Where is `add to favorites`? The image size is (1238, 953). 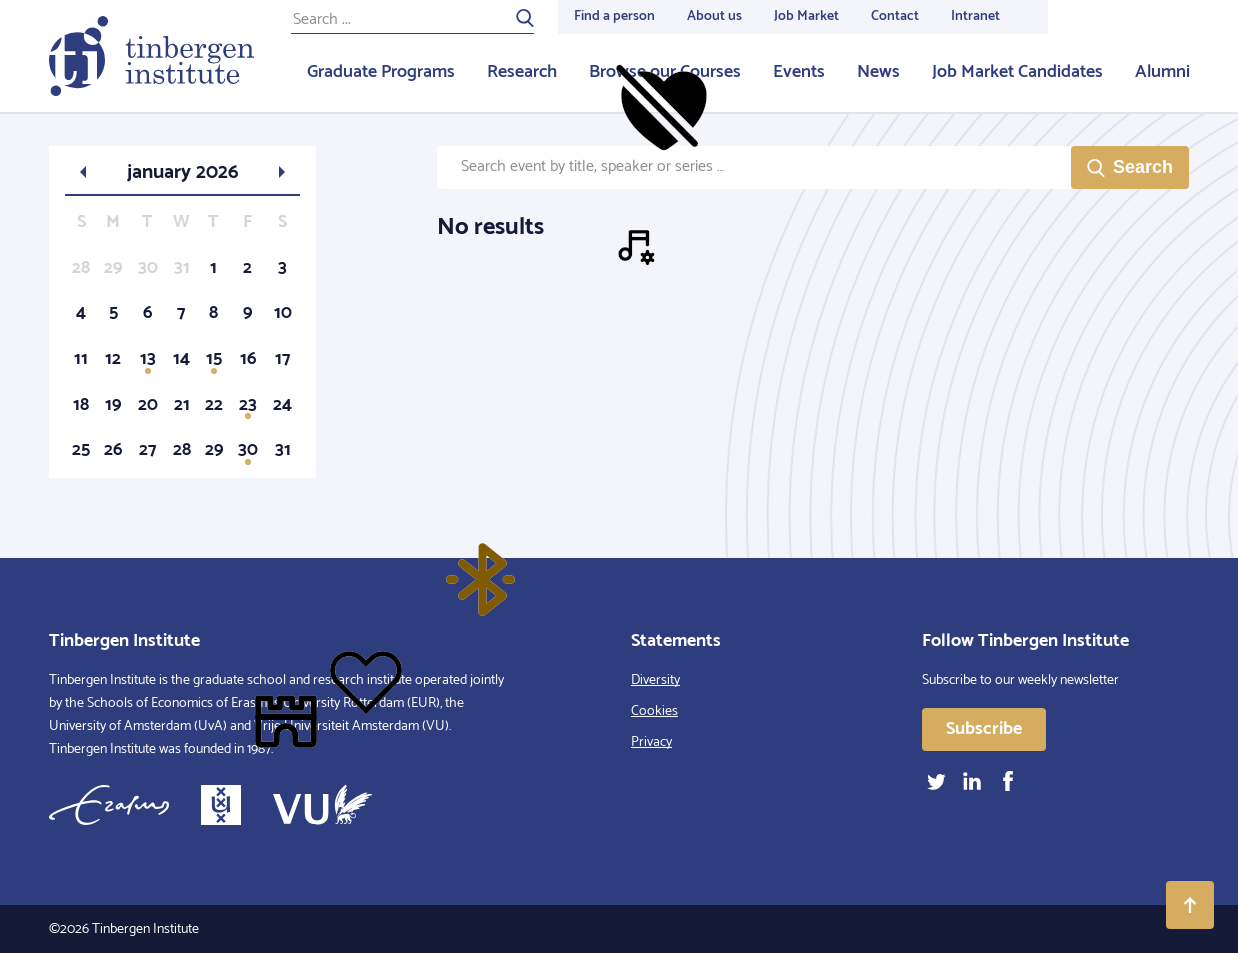
add to favorites is located at coordinates (366, 682).